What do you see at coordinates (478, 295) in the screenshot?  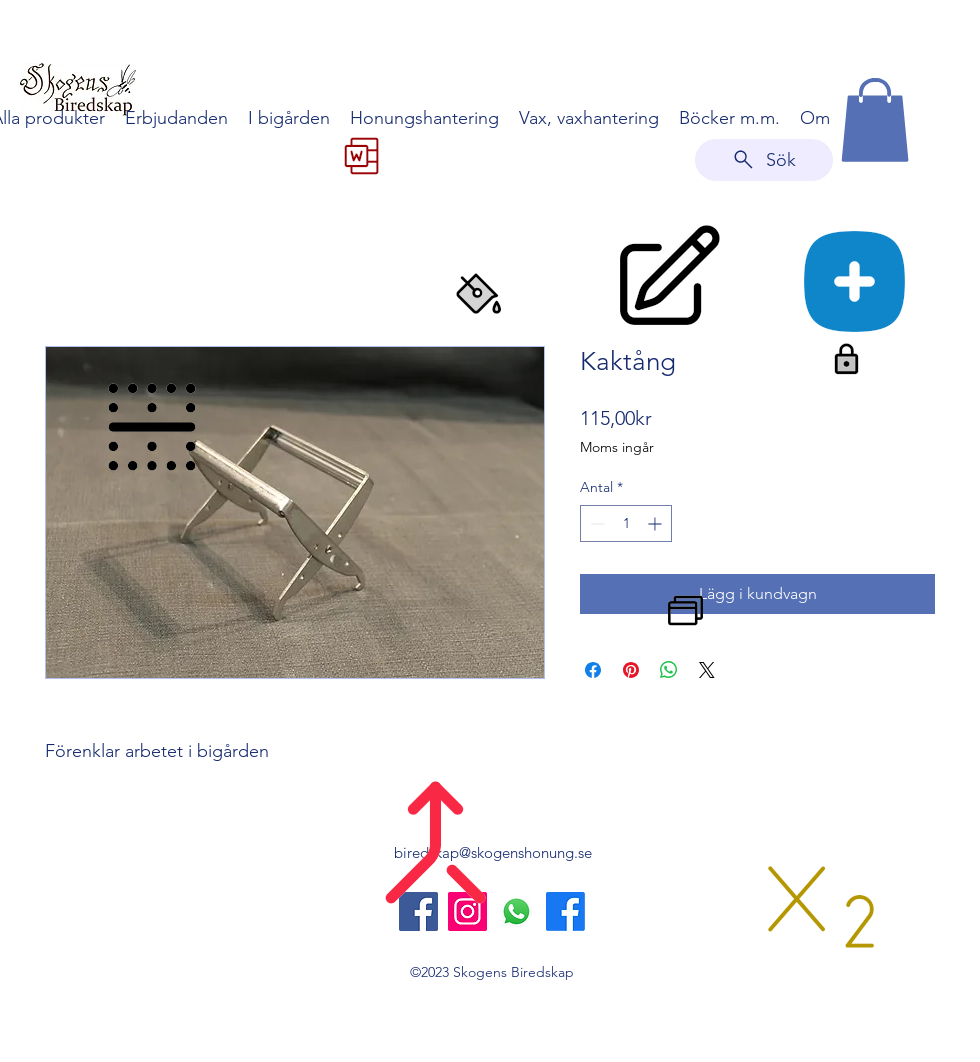 I see `fill an area with color` at bounding box center [478, 295].